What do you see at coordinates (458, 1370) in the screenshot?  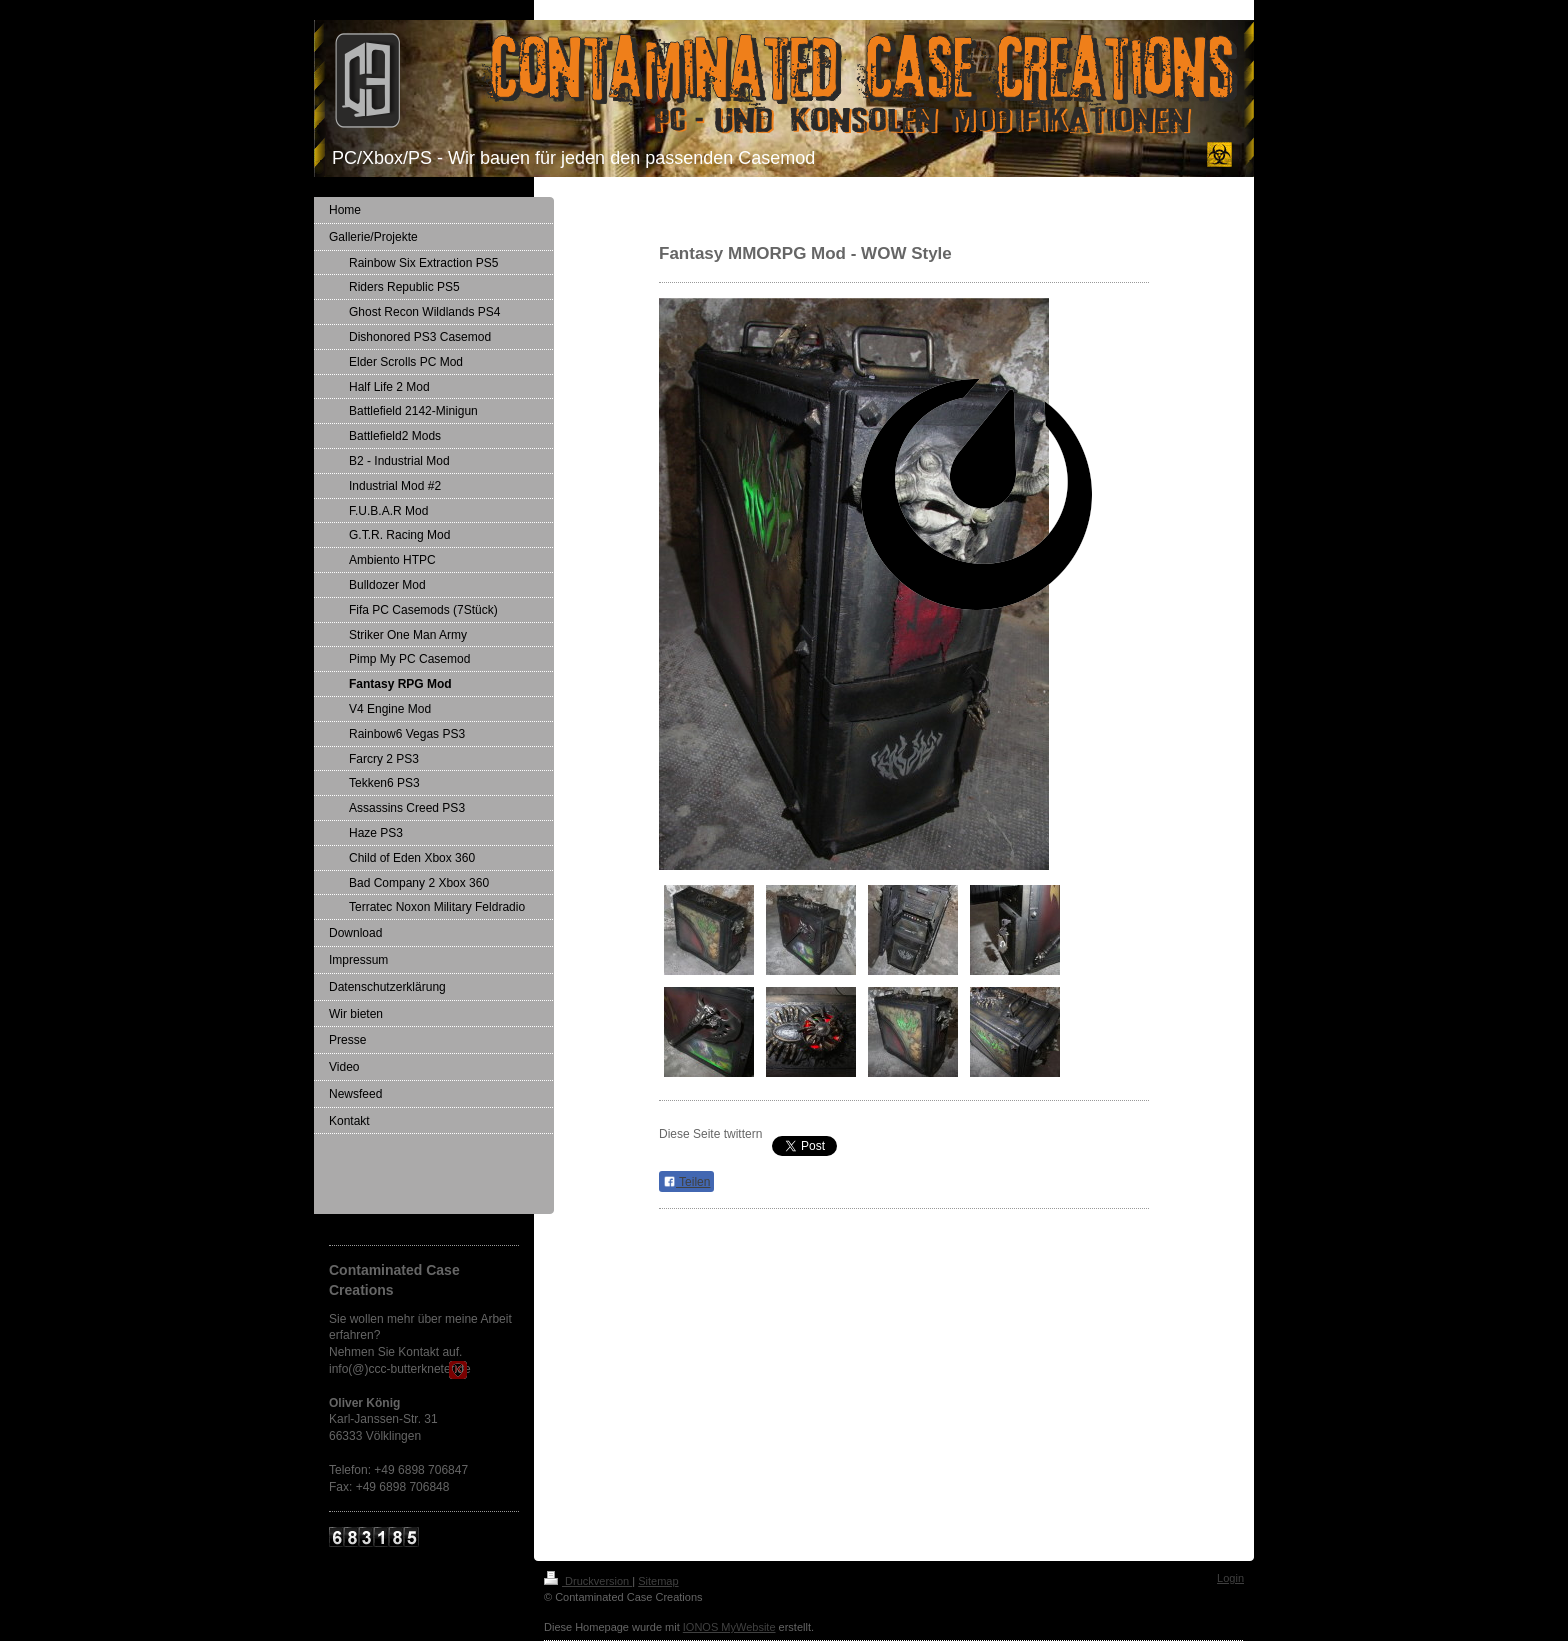 I see `open the klook travel booking app` at bounding box center [458, 1370].